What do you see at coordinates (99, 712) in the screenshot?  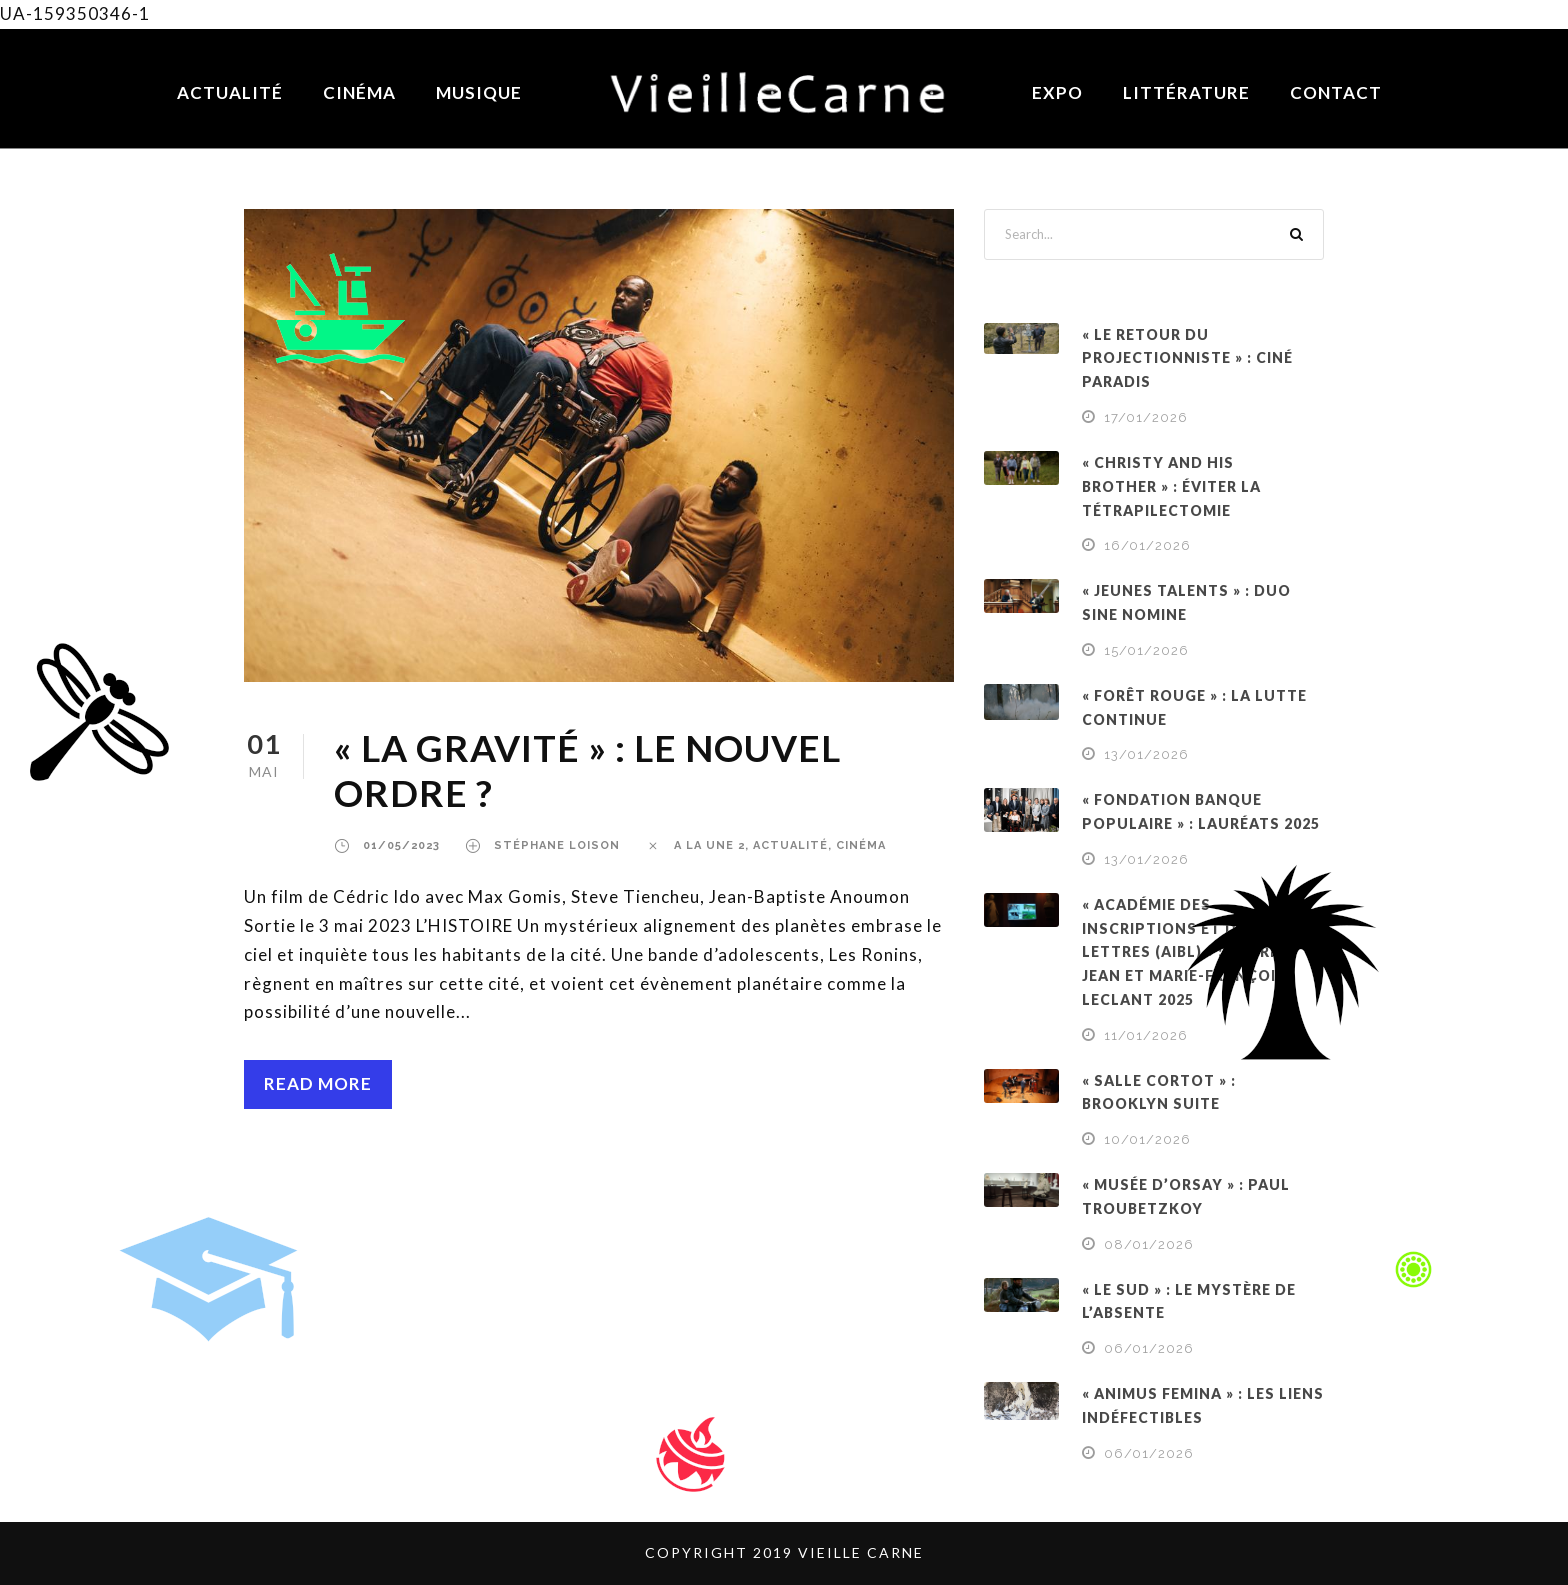 I see `nature or wildlife category indicator` at bounding box center [99, 712].